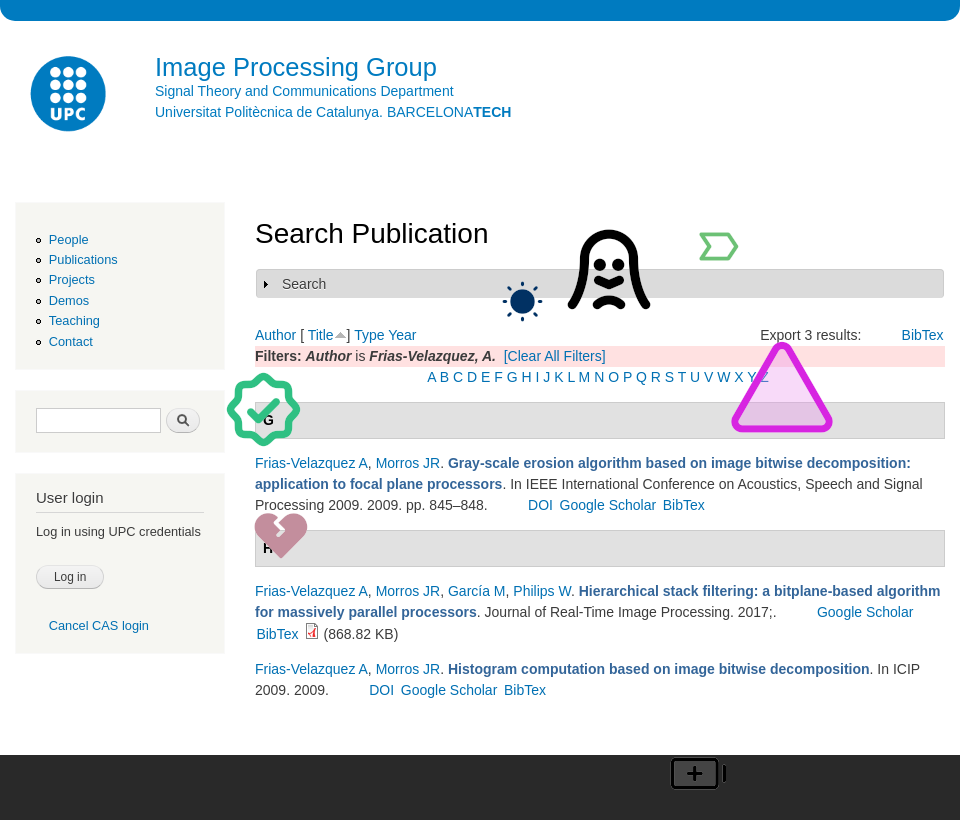 This screenshot has width=960, height=820. What do you see at coordinates (263, 409) in the screenshot?
I see `indicates verified or authenticated status` at bounding box center [263, 409].